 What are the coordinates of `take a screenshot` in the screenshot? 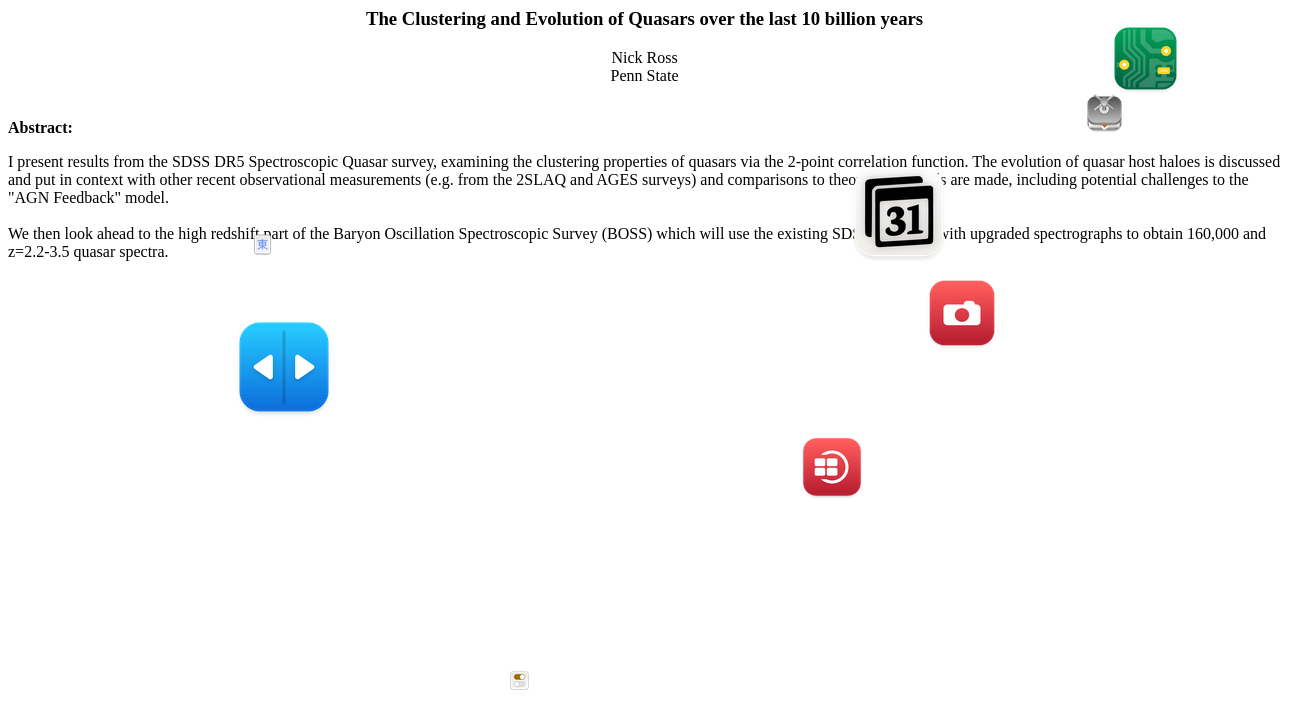 It's located at (962, 313).